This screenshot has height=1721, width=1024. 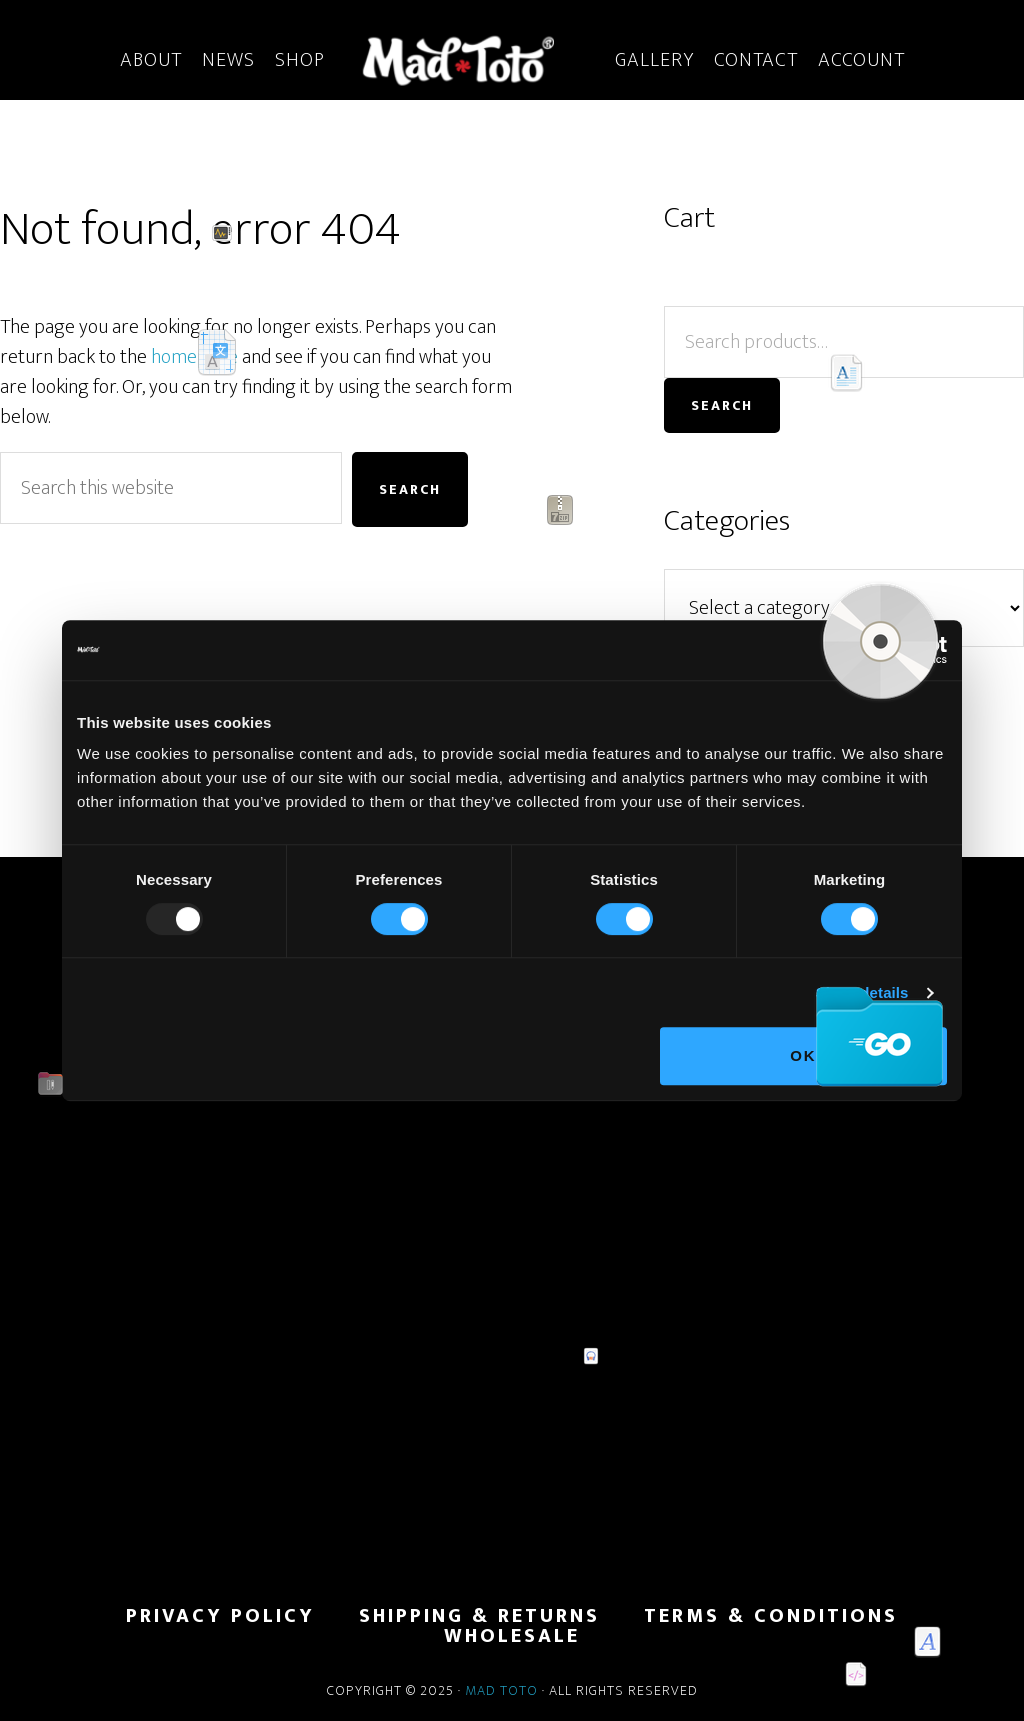 What do you see at coordinates (879, 1040) in the screenshot?
I see `open folder containing Go language projects` at bounding box center [879, 1040].